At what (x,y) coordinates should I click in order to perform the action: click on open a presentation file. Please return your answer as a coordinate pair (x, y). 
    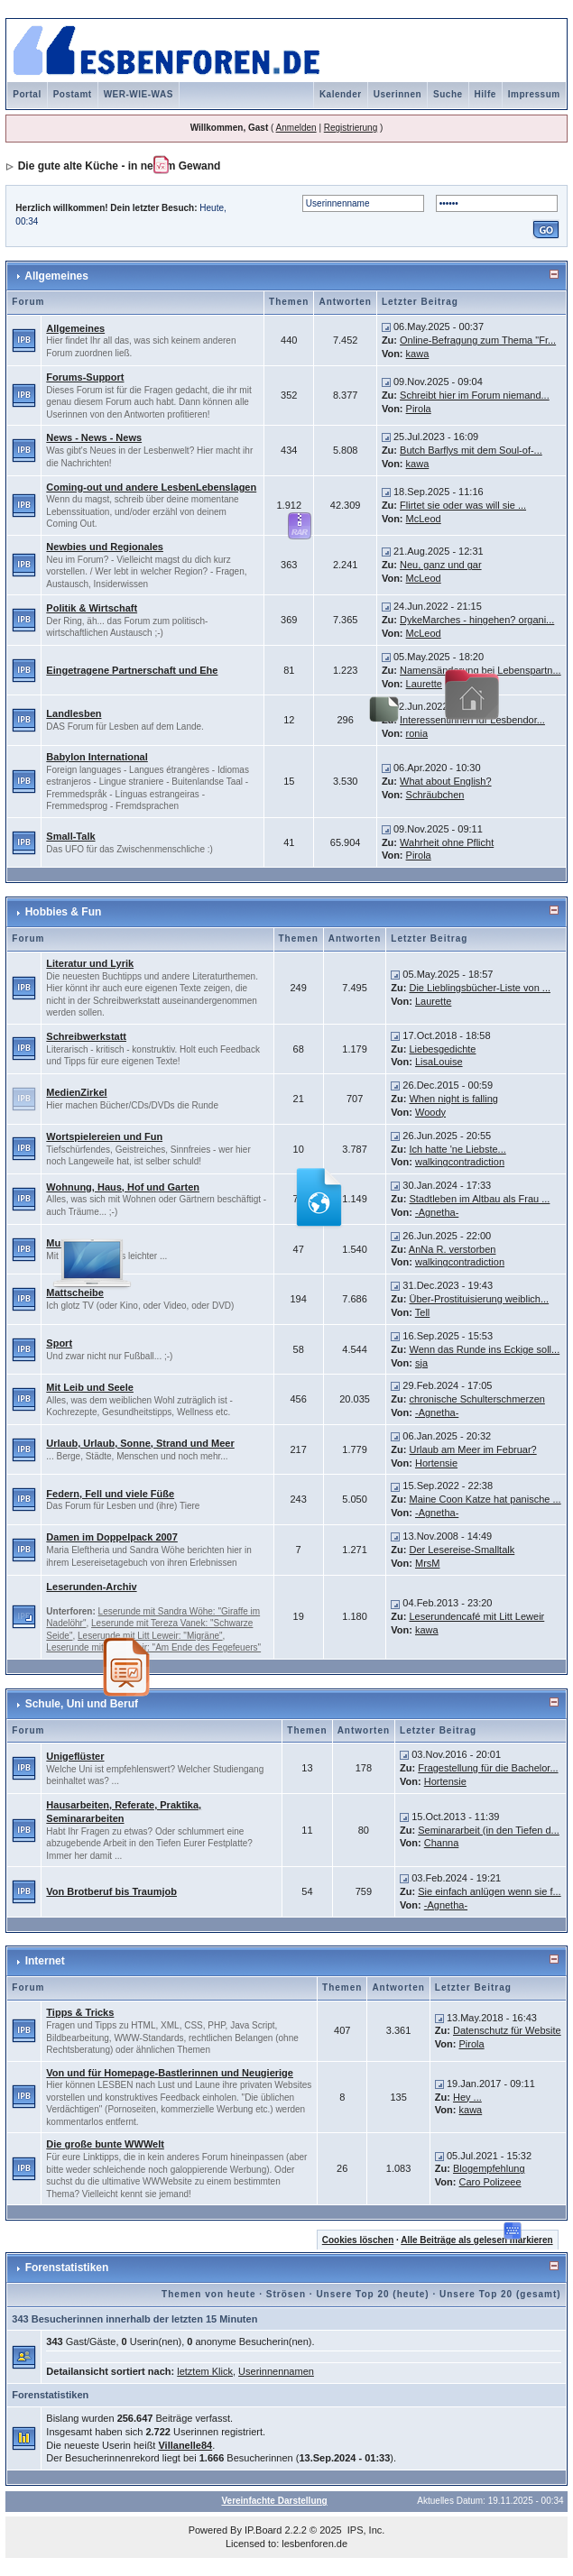
    Looking at the image, I should click on (126, 1667).